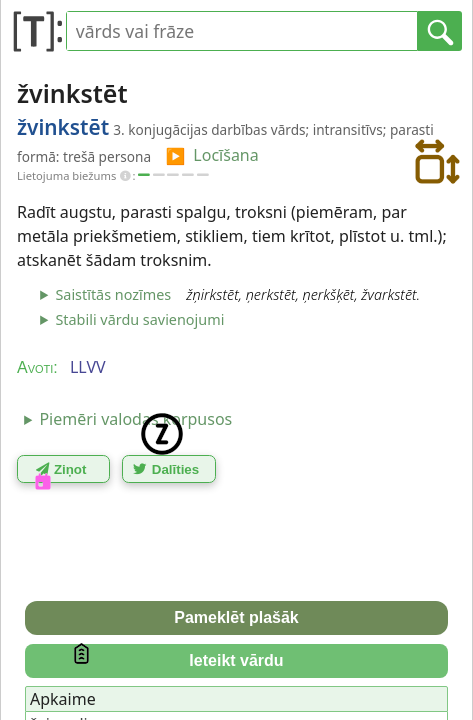 The width and height of the screenshot is (473, 720). What do you see at coordinates (81, 653) in the screenshot?
I see `view military or user rank status` at bounding box center [81, 653].